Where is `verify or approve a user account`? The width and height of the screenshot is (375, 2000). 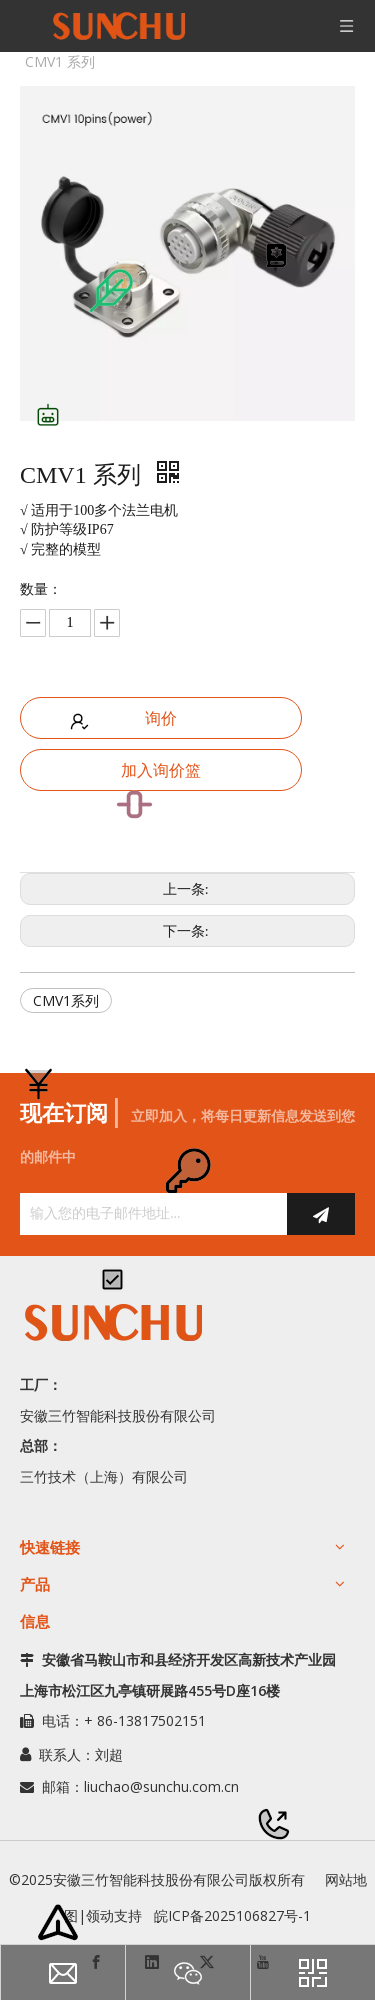
verify or approve a user account is located at coordinates (79, 721).